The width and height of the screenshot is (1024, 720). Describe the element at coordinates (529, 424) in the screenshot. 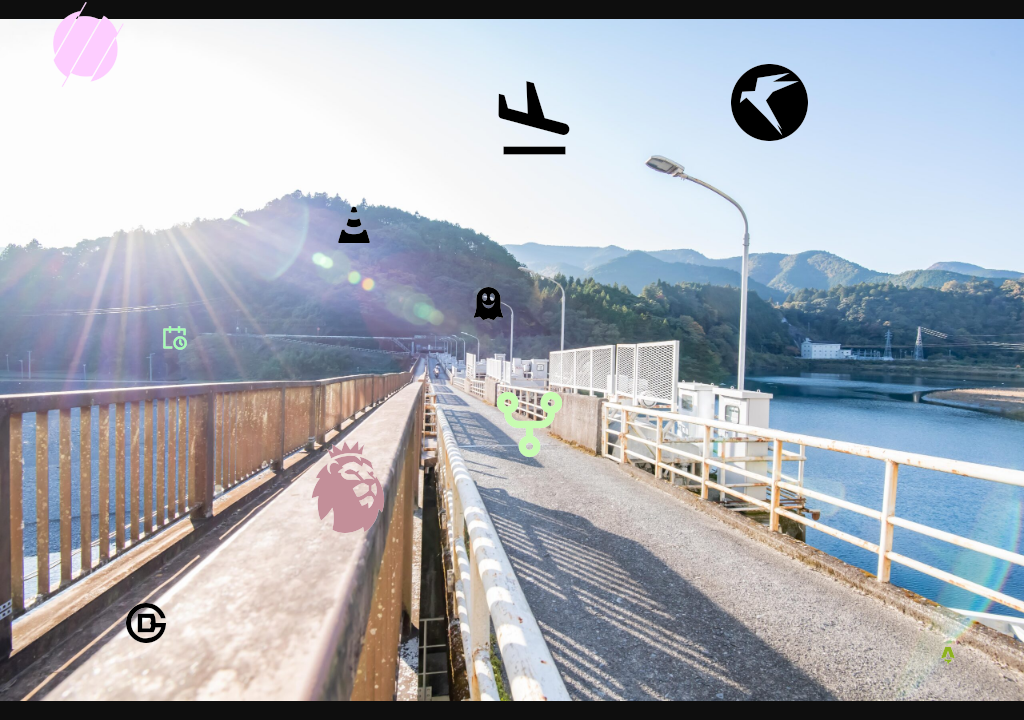

I see `fork a repository` at that location.